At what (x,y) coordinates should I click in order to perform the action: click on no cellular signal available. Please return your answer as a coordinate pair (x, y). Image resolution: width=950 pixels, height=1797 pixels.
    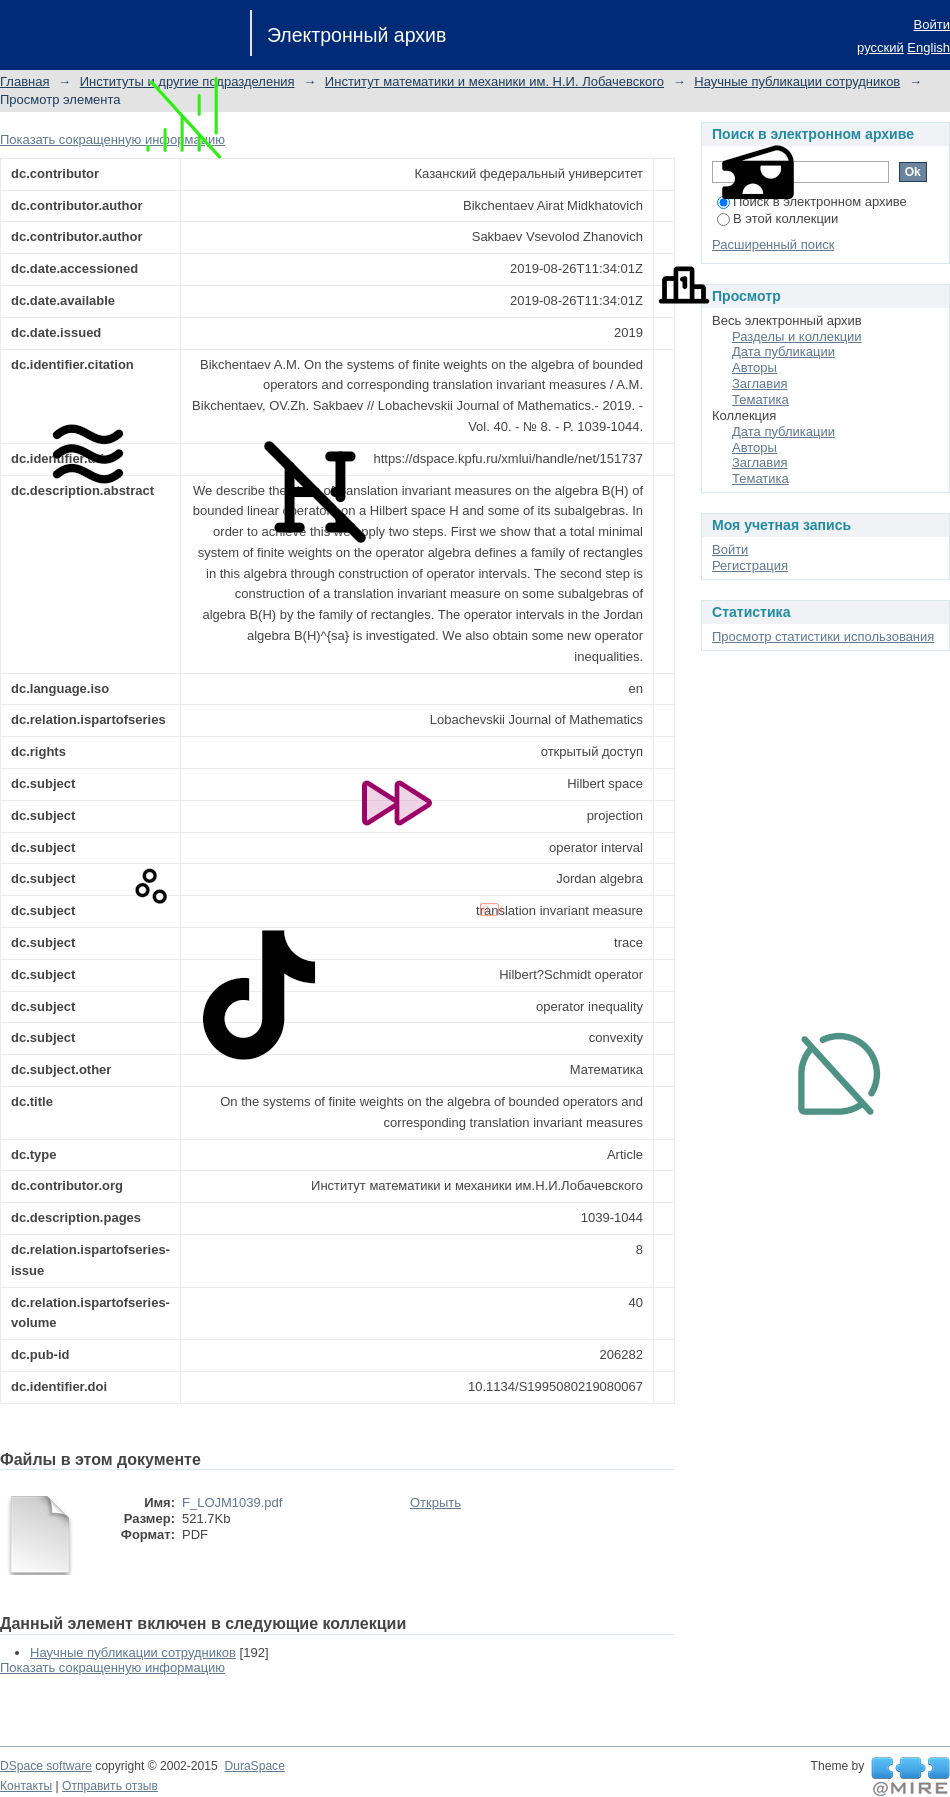
    Looking at the image, I should click on (185, 119).